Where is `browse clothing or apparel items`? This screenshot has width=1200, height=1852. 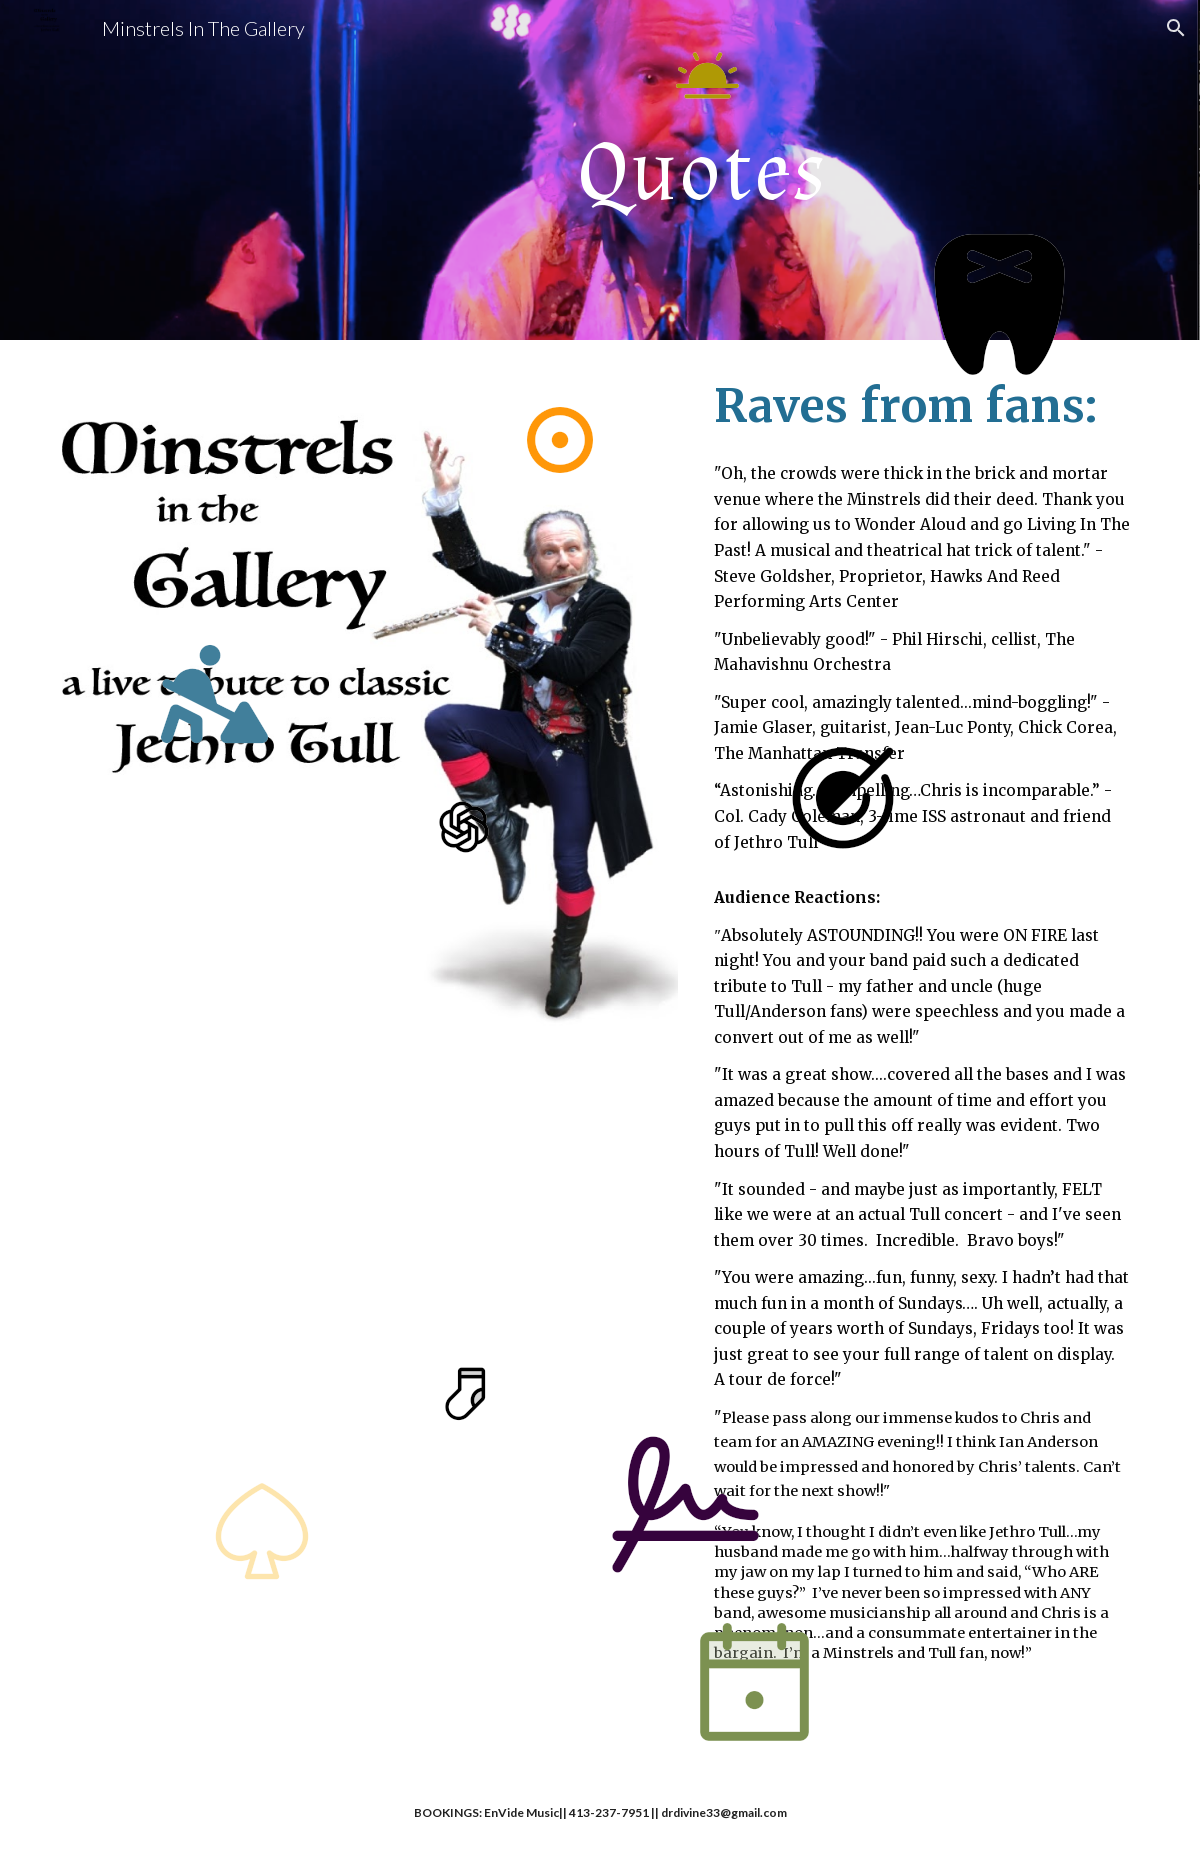 browse clothing or apparel items is located at coordinates (467, 1393).